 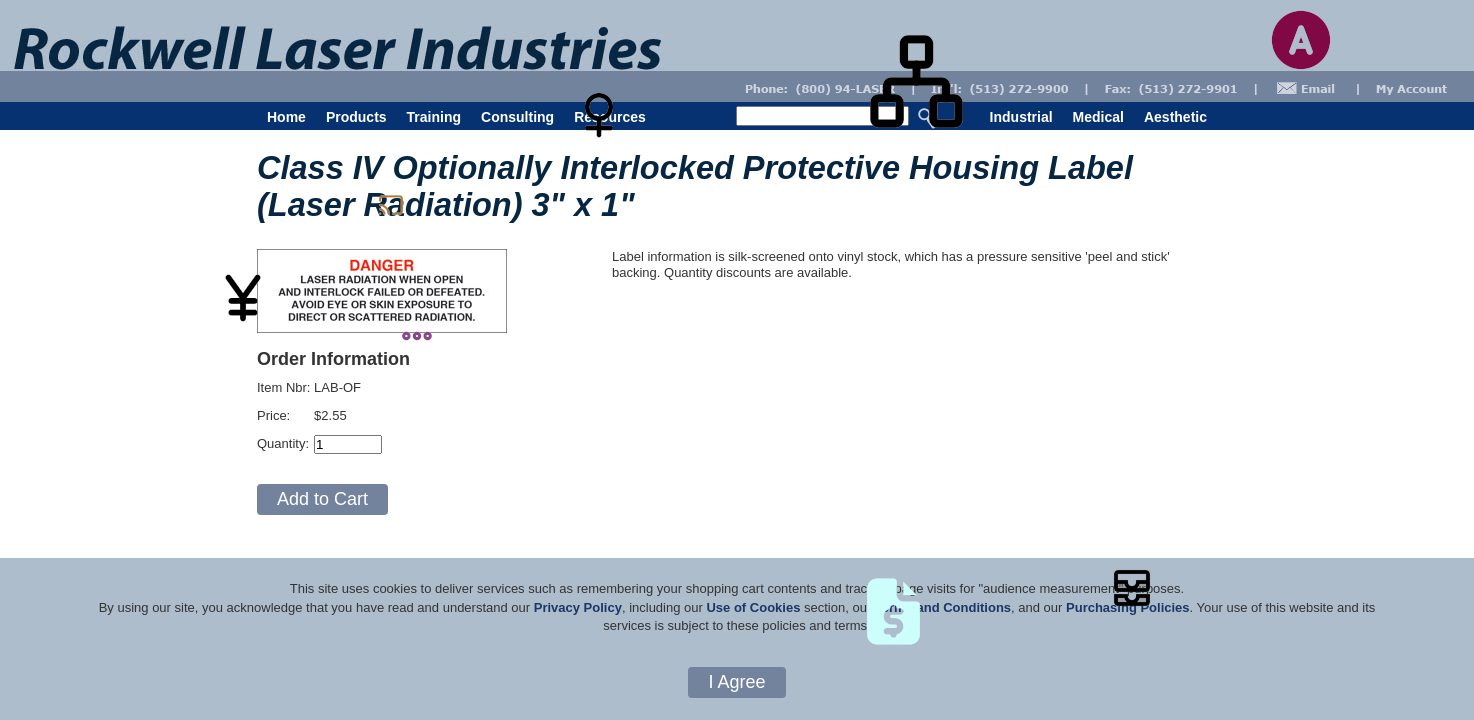 What do you see at coordinates (1301, 40) in the screenshot?
I see `xbox controller A button indicator` at bounding box center [1301, 40].